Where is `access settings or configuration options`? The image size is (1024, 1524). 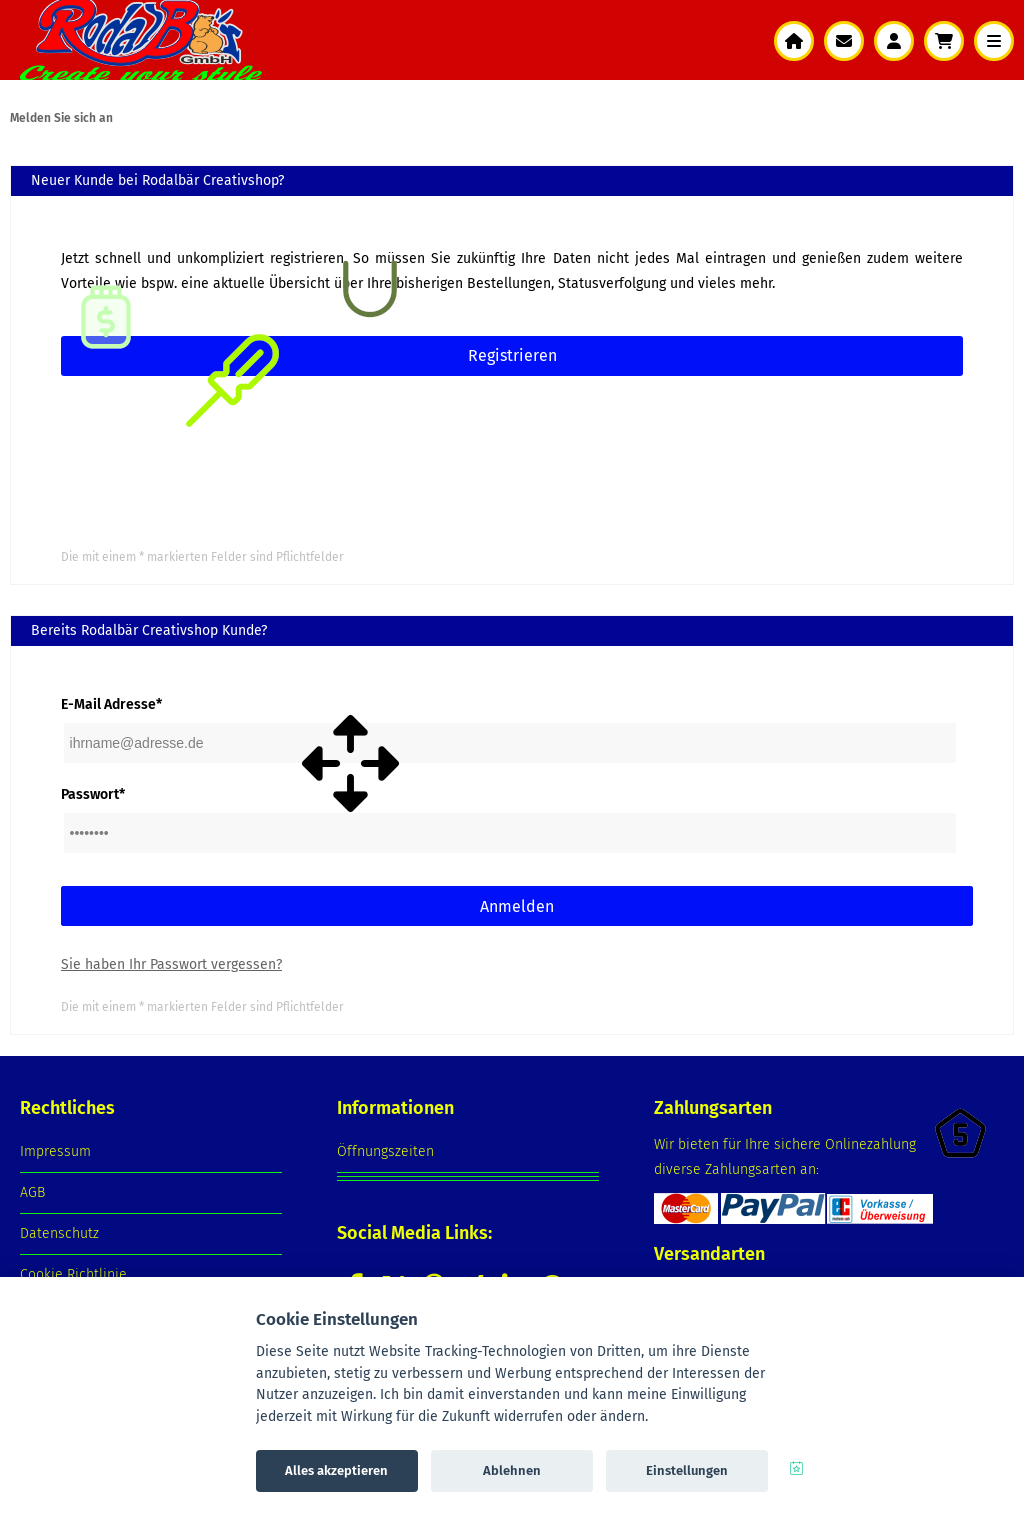
access settings or configuration options is located at coordinates (232, 380).